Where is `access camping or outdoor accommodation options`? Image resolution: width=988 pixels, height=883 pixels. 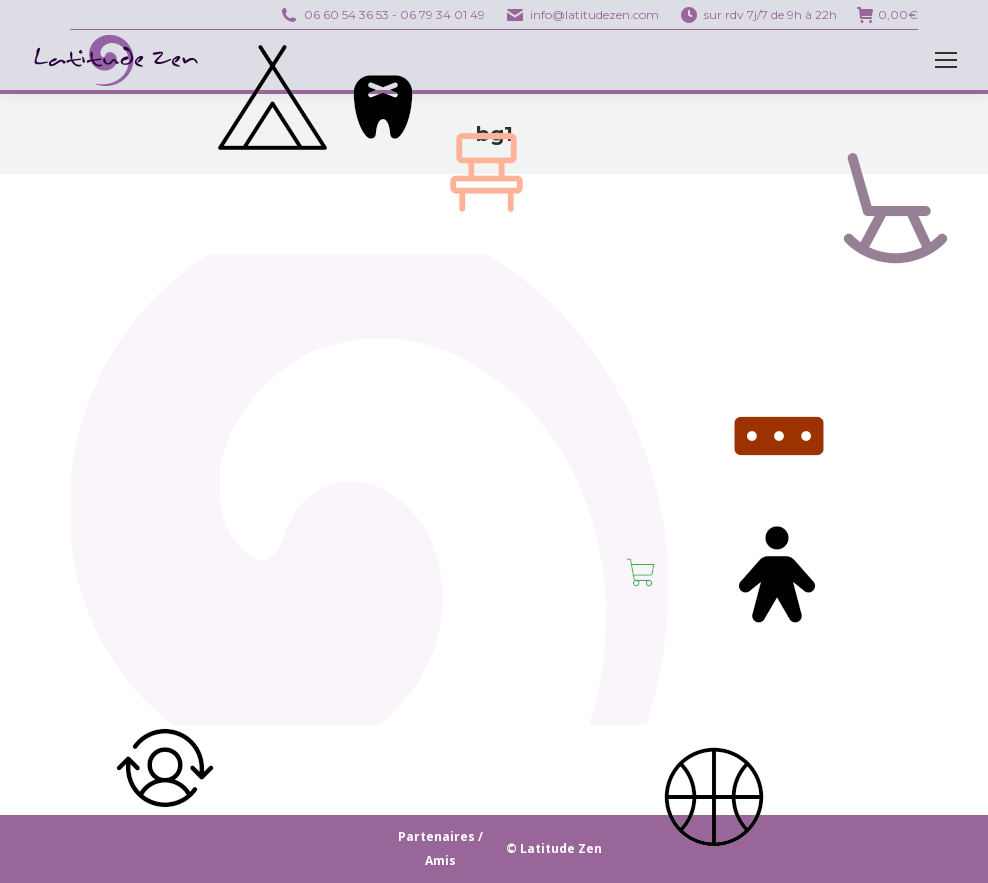
access camping or outdoor accommodation options is located at coordinates (272, 103).